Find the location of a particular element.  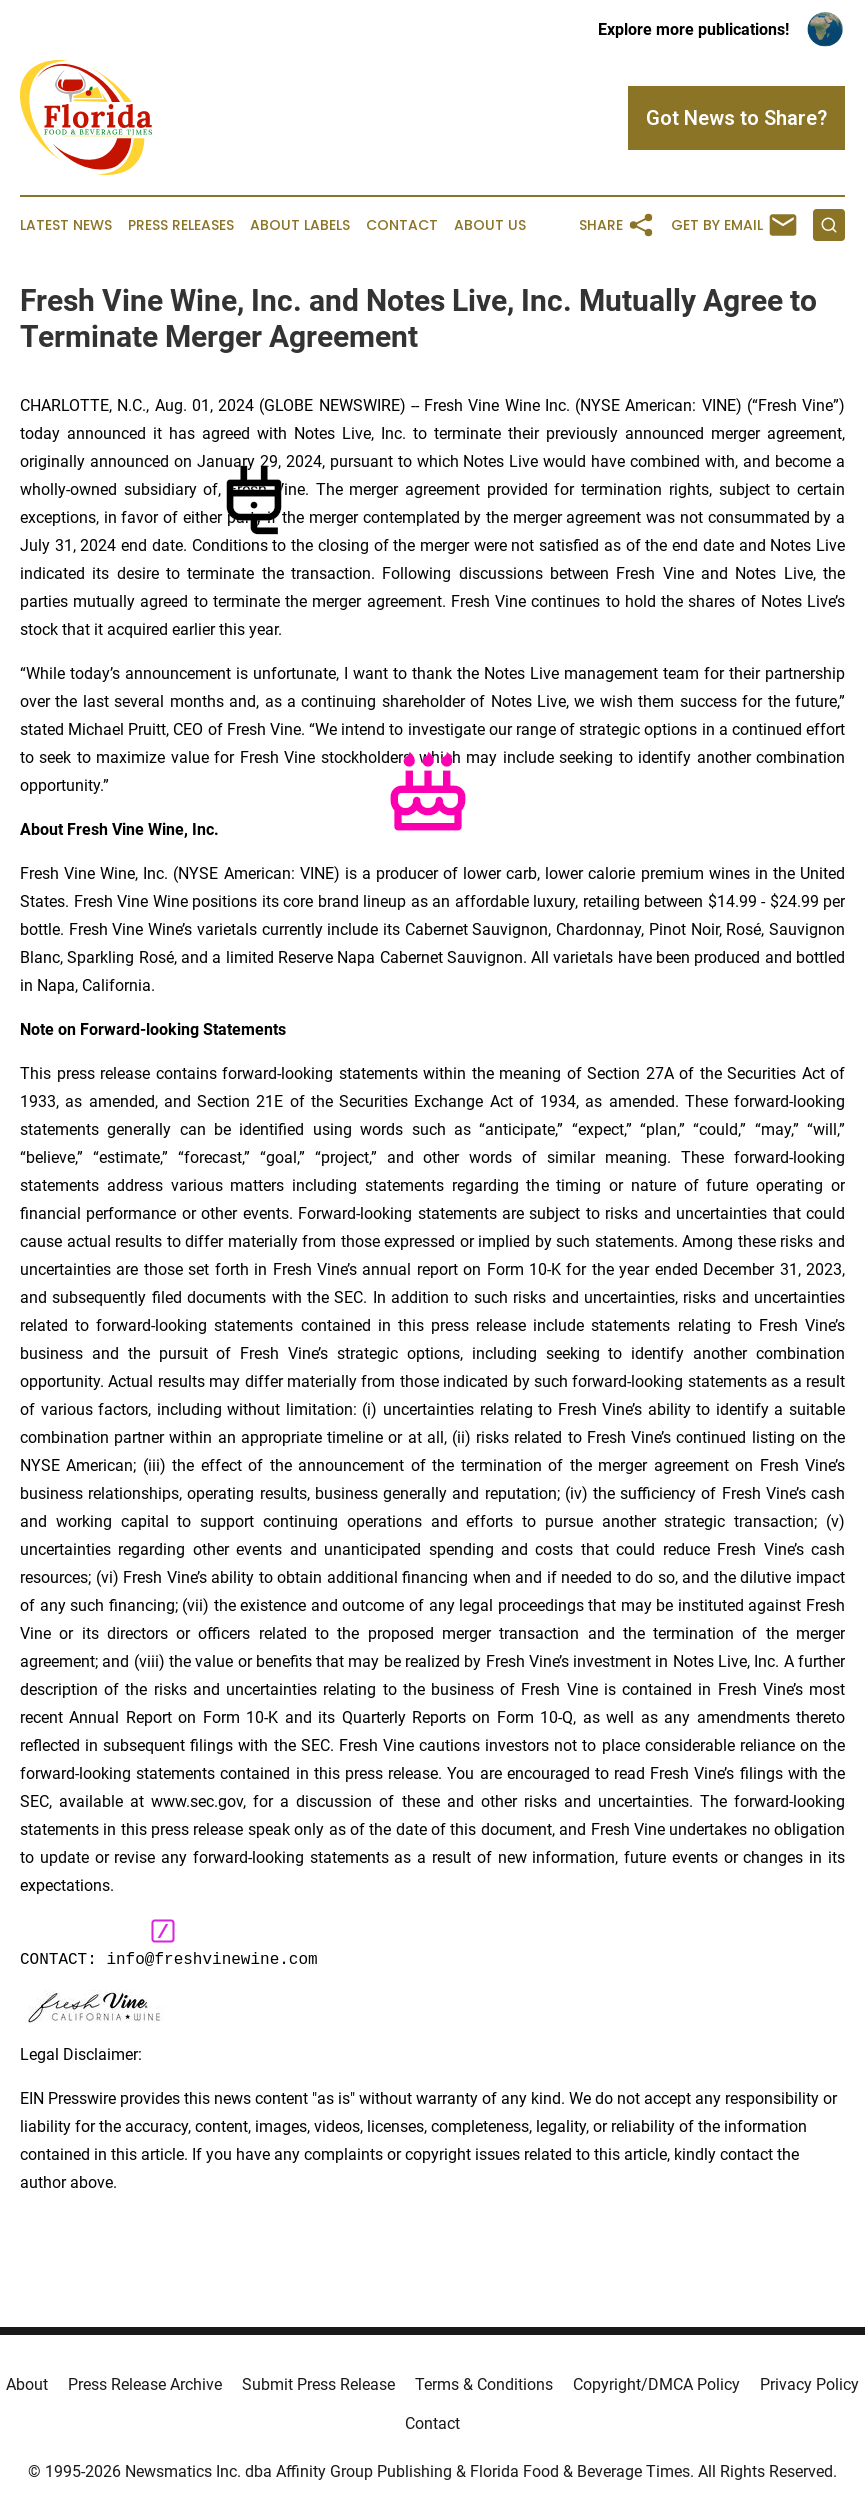

view birthday or celebration events is located at coordinates (428, 793).